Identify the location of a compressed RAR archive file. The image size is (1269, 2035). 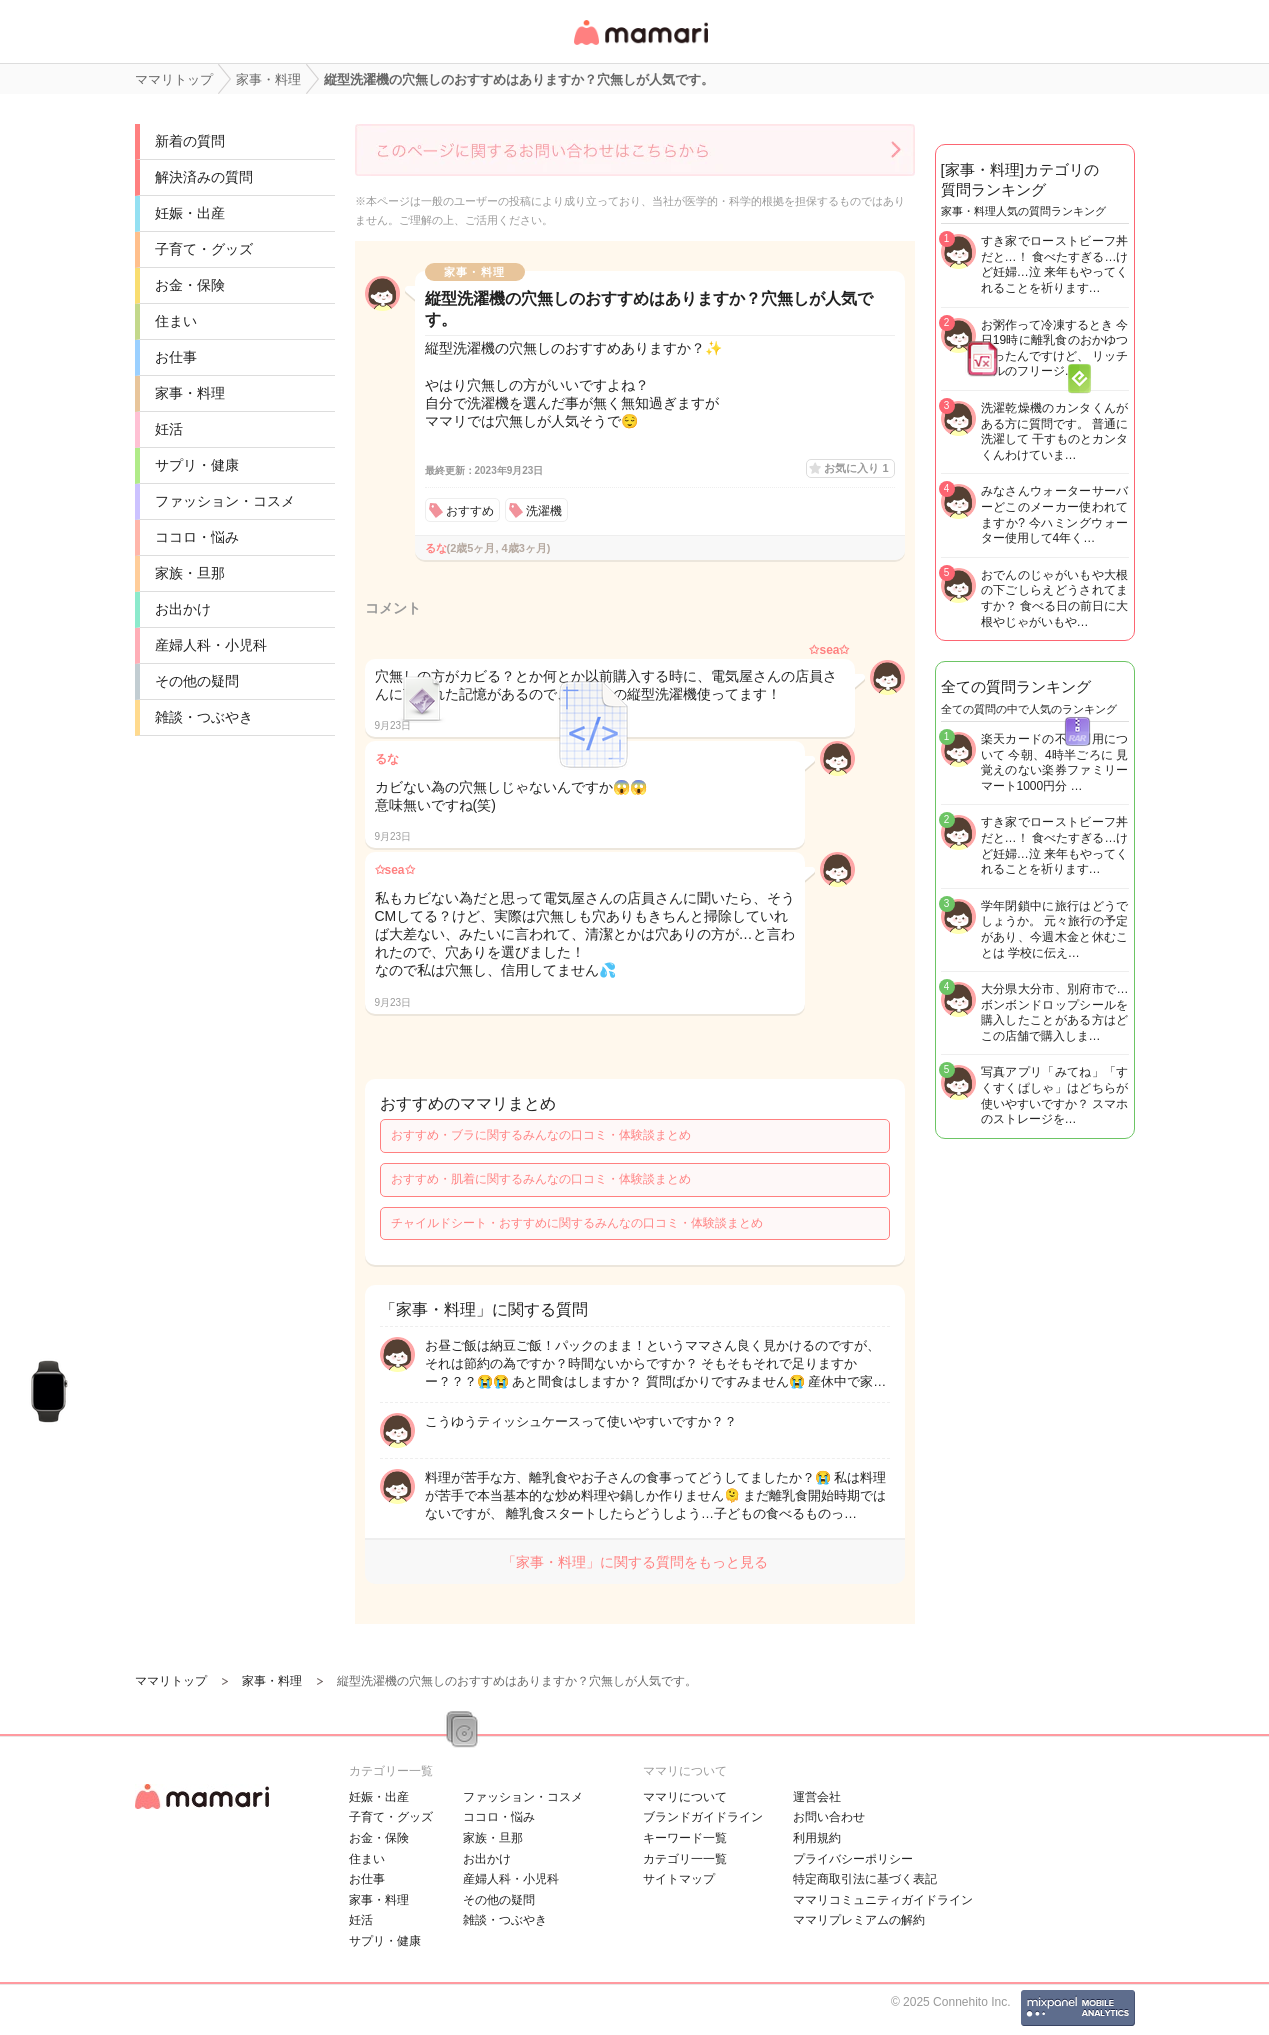
(1077, 731).